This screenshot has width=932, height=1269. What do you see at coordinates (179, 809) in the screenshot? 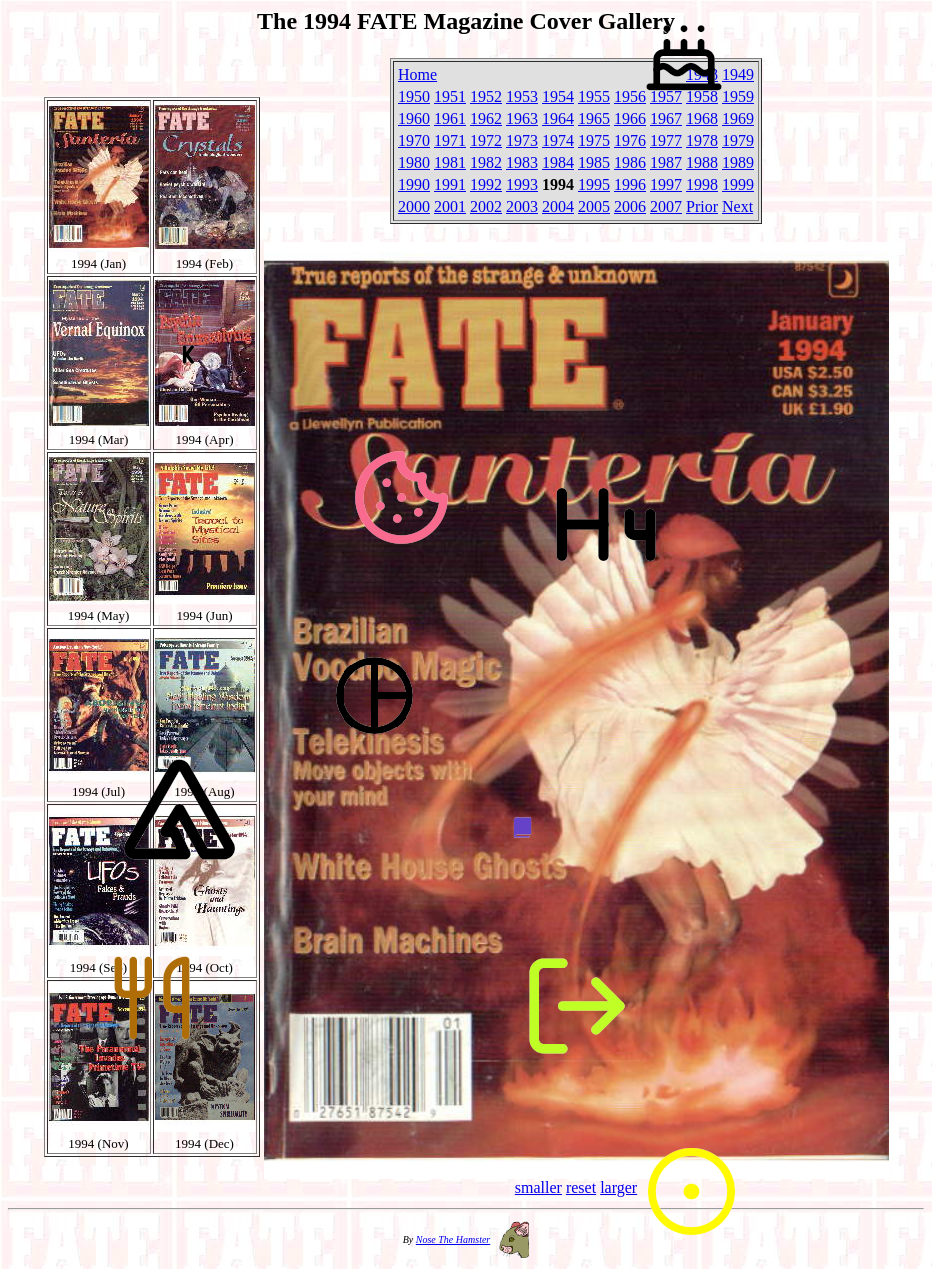
I see `Adobe brand logo` at bounding box center [179, 809].